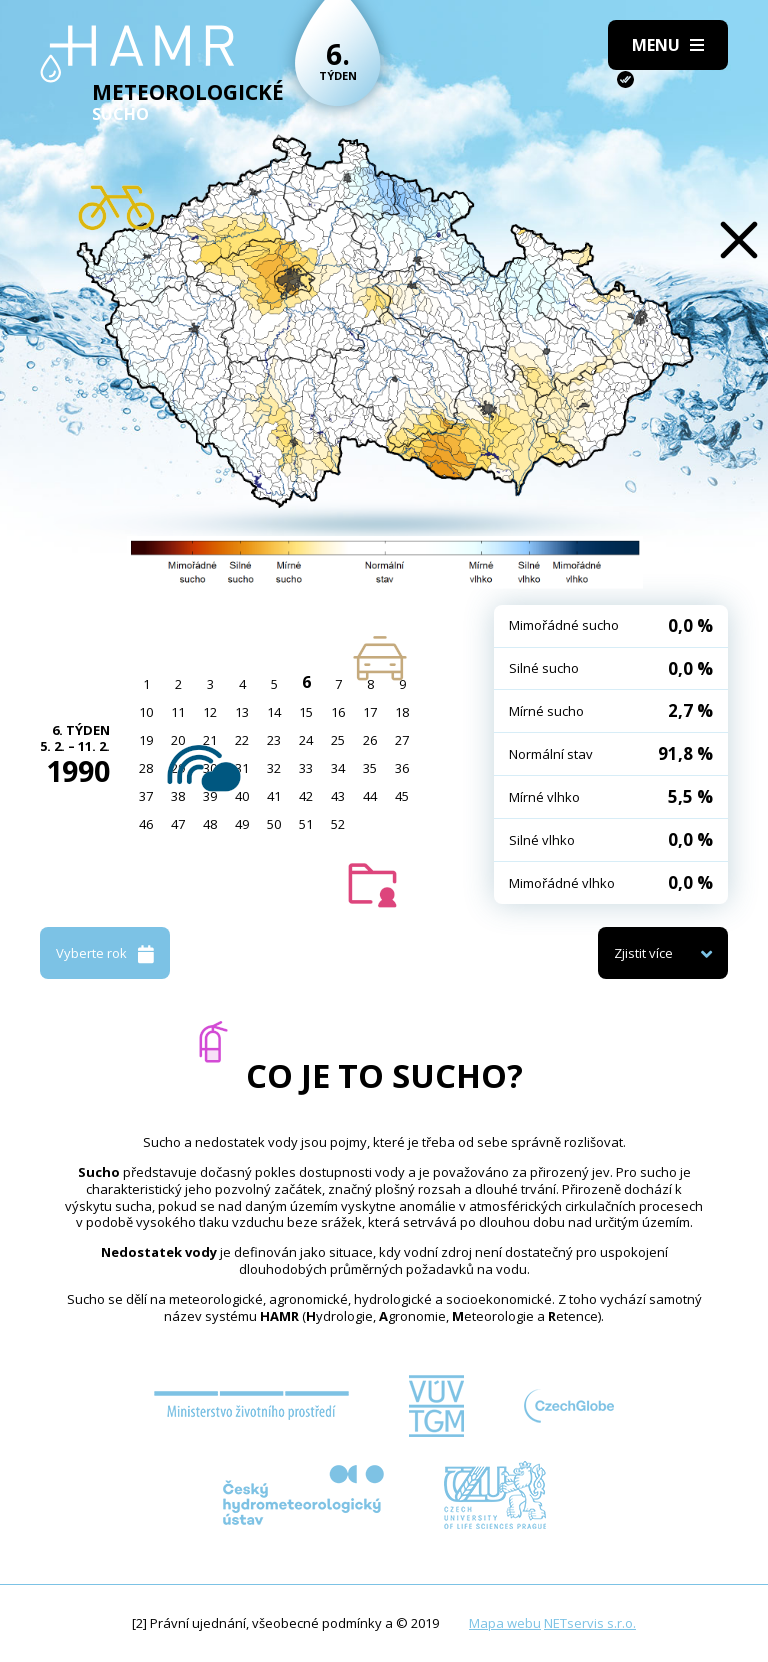 The image size is (768, 1662). Describe the element at coordinates (204, 767) in the screenshot. I see `view weather forecast` at that location.